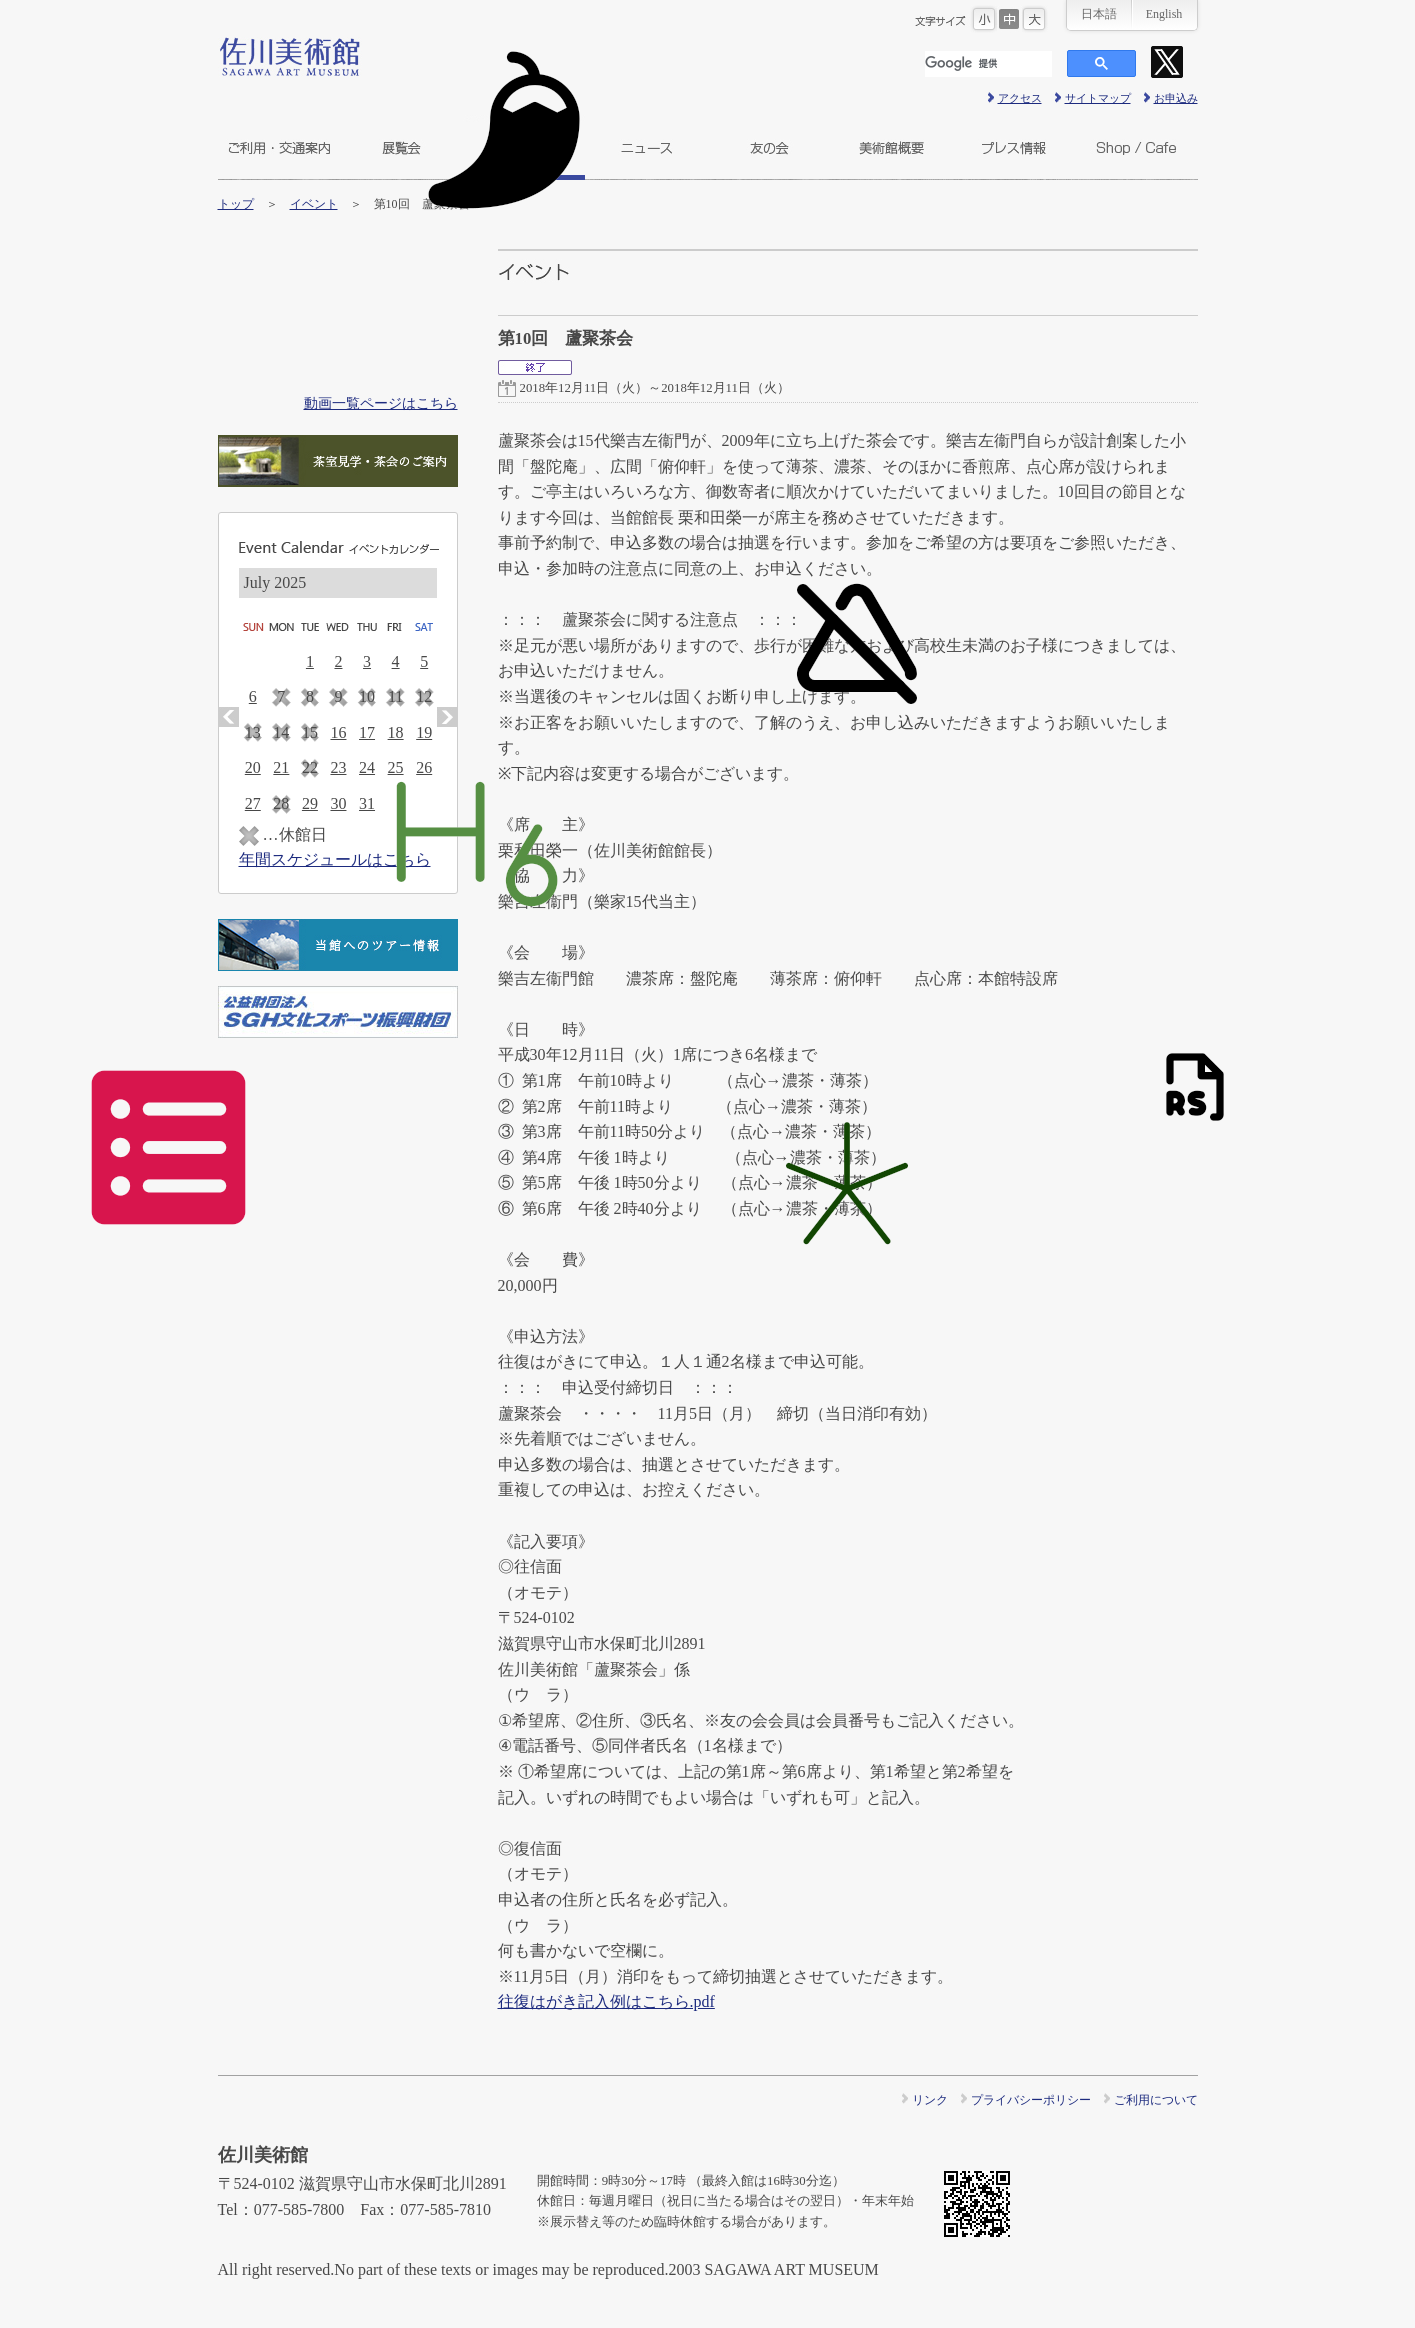  What do you see at coordinates (847, 1189) in the screenshot?
I see `indicates a required field in a form` at bounding box center [847, 1189].